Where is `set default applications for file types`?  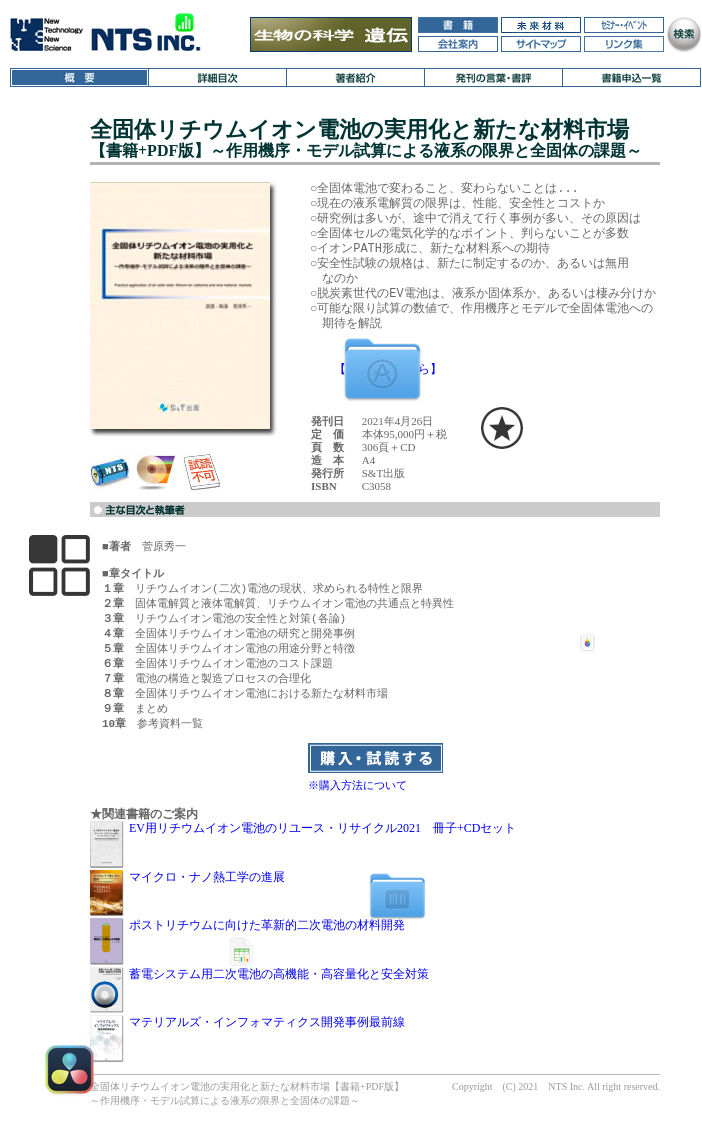 set default applications for file types is located at coordinates (502, 428).